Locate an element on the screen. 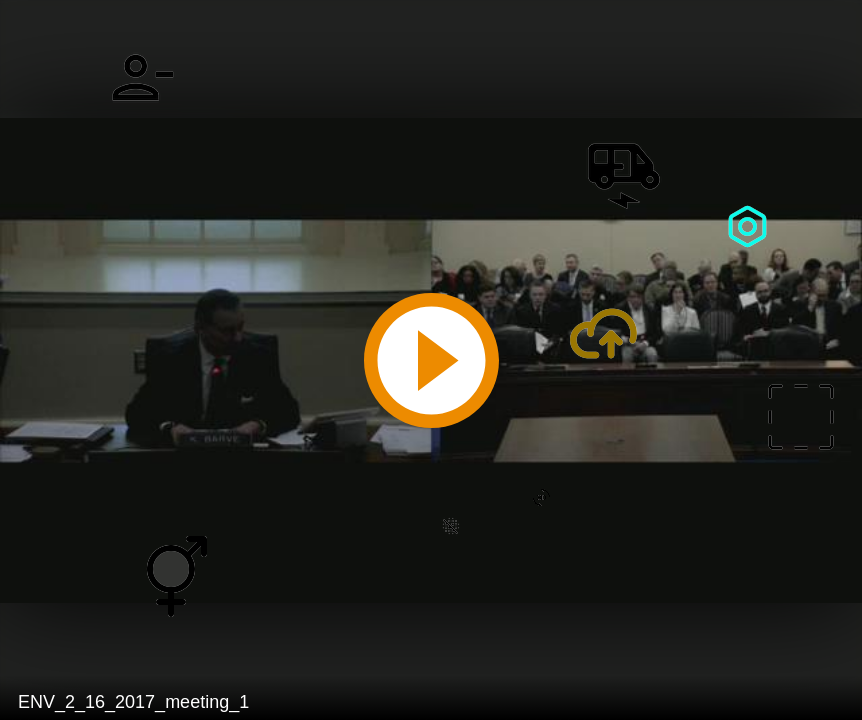  upload file to cloud storage is located at coordinates (603, 333).